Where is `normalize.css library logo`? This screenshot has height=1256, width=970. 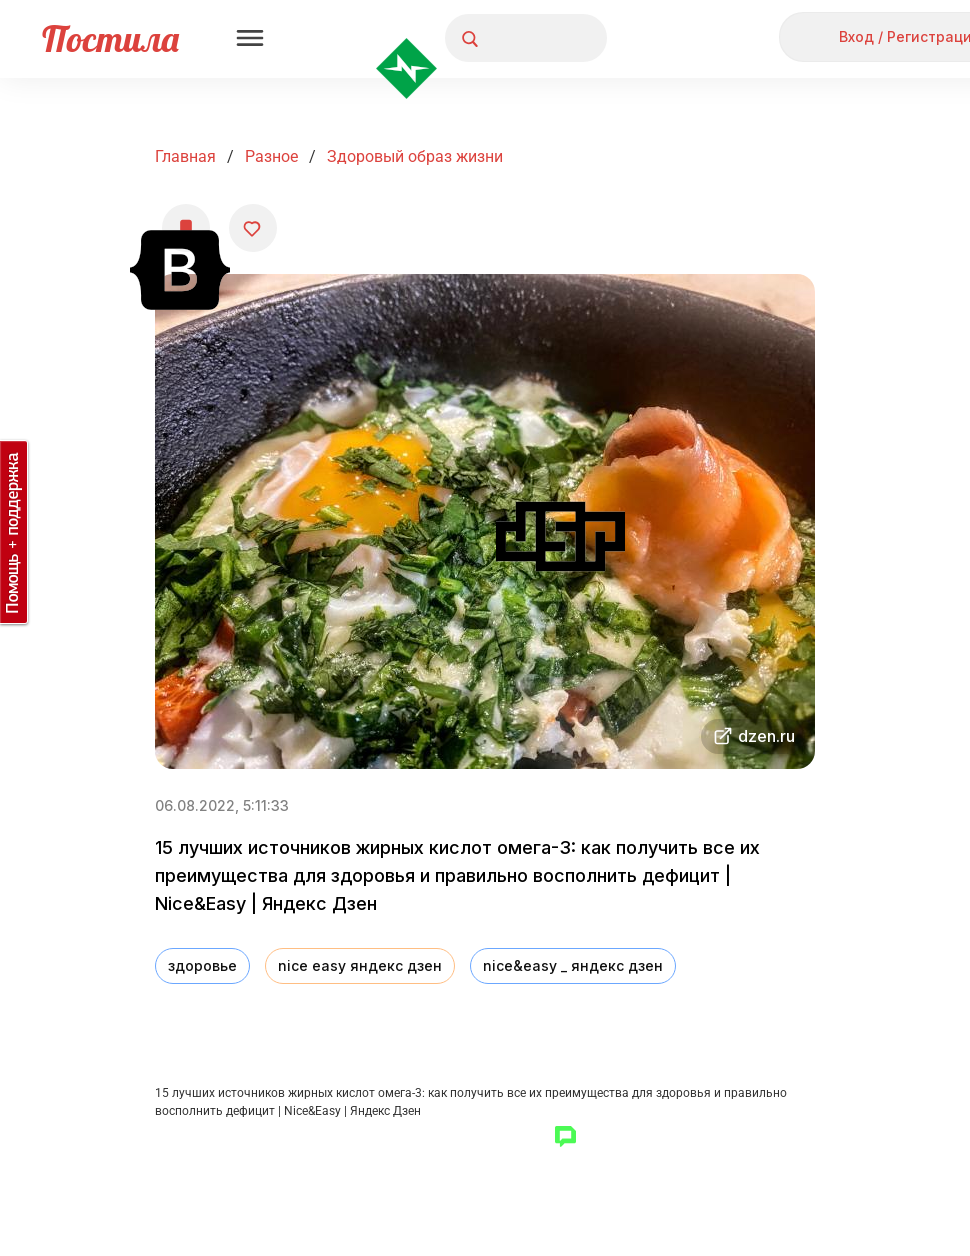
normalize.css library logo is located at coordinates (406, 68).